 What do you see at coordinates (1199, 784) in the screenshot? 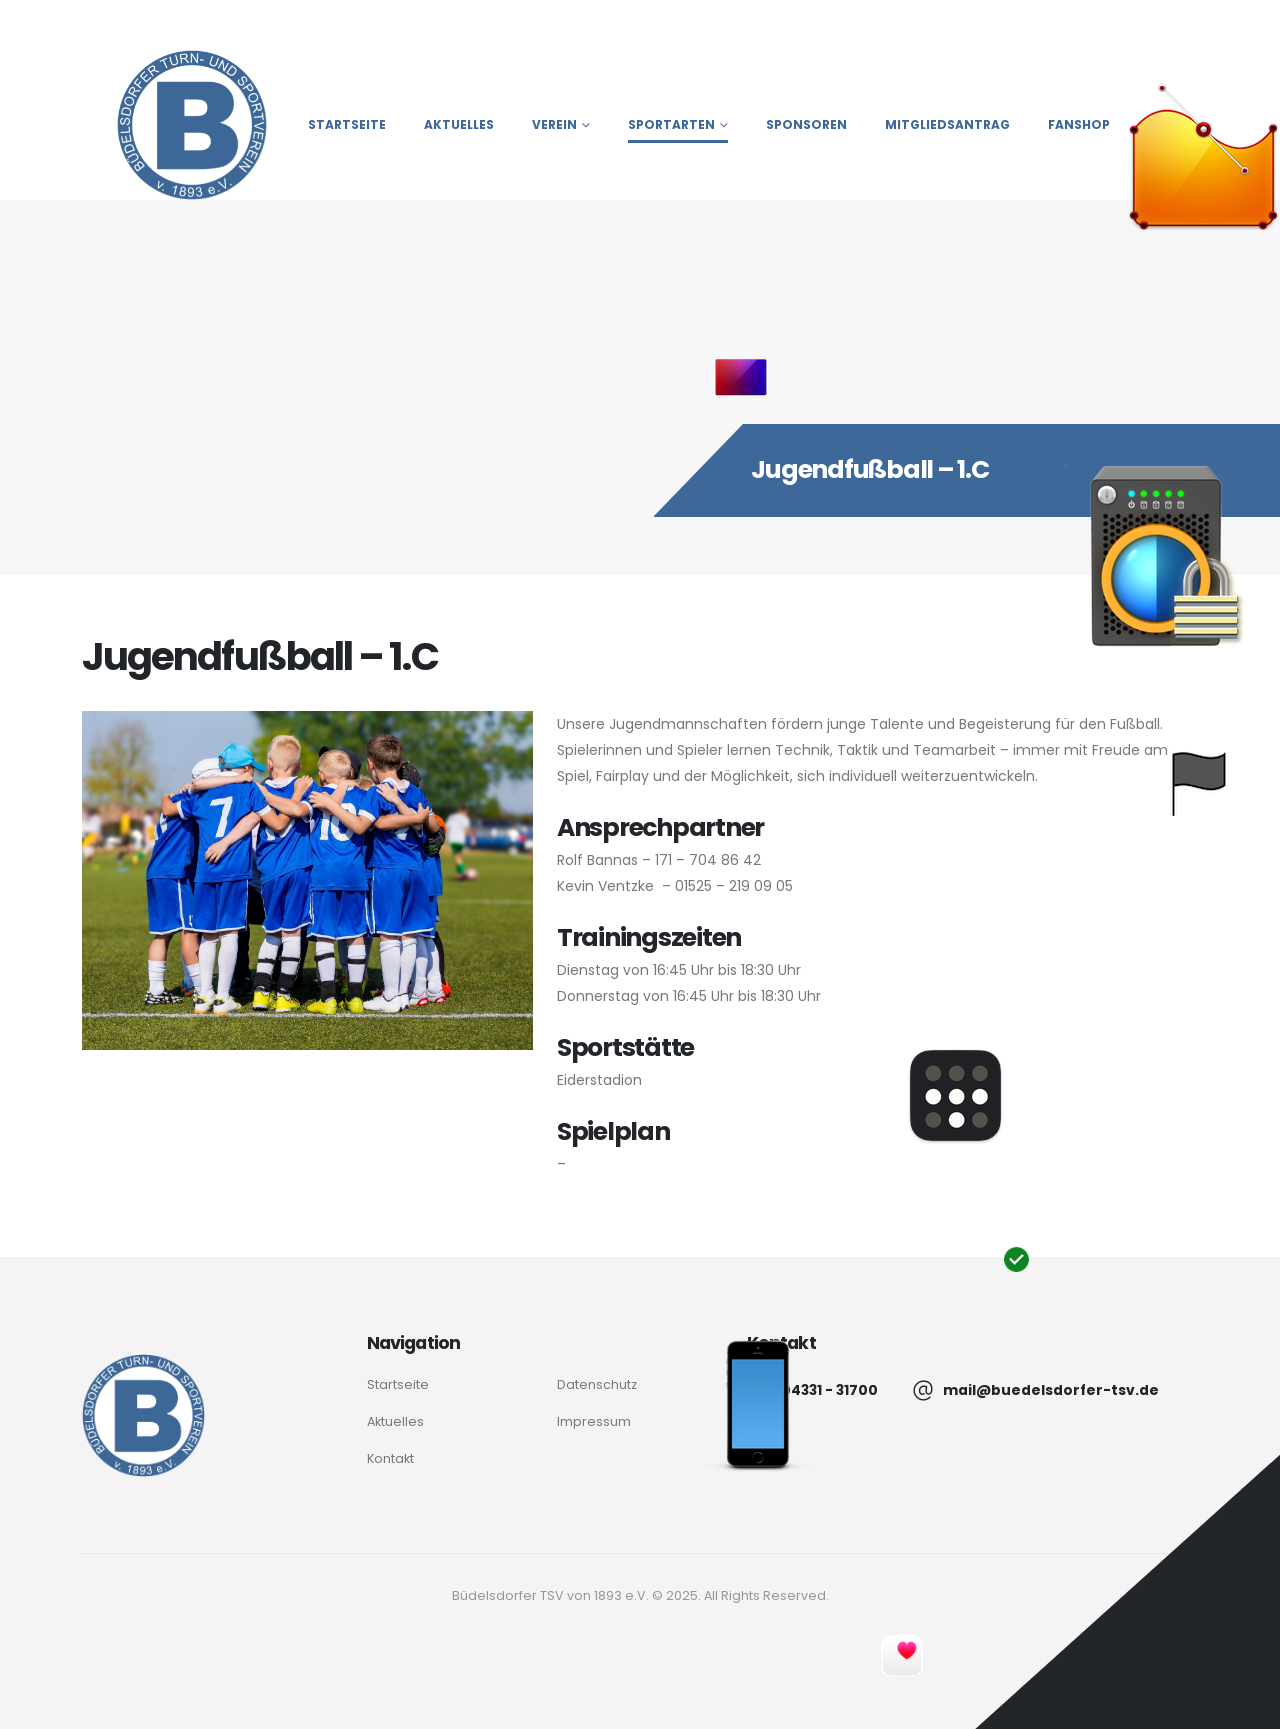
I see `view flagged emails` at bounding box center [1199, 784].